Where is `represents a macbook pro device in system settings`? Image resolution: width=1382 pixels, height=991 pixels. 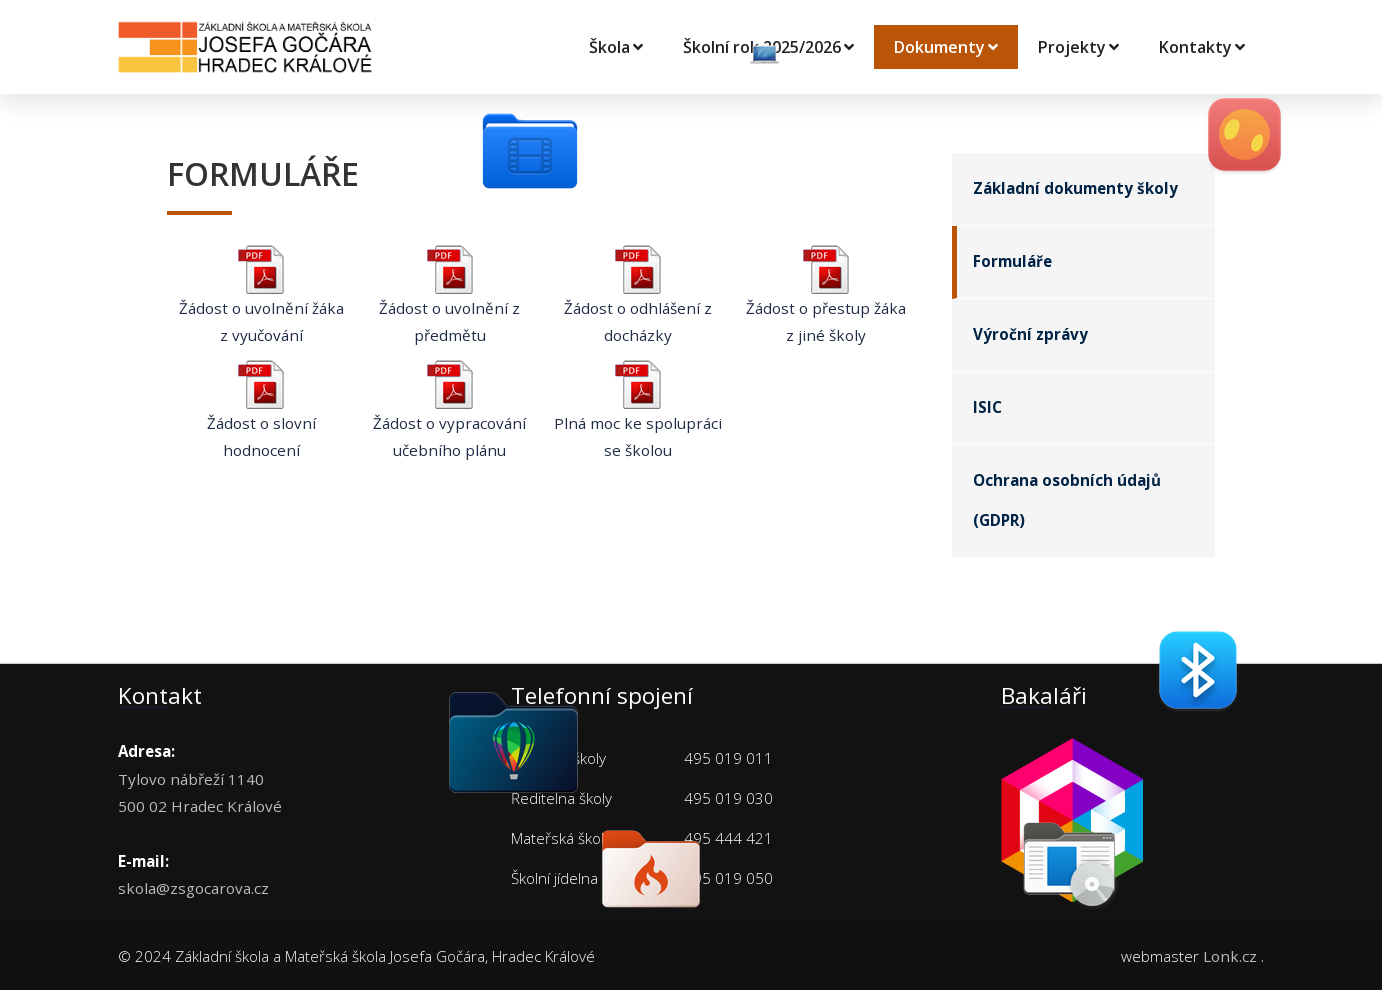 represents a macbook pro device in system settings is located at coordinates (764, 53).